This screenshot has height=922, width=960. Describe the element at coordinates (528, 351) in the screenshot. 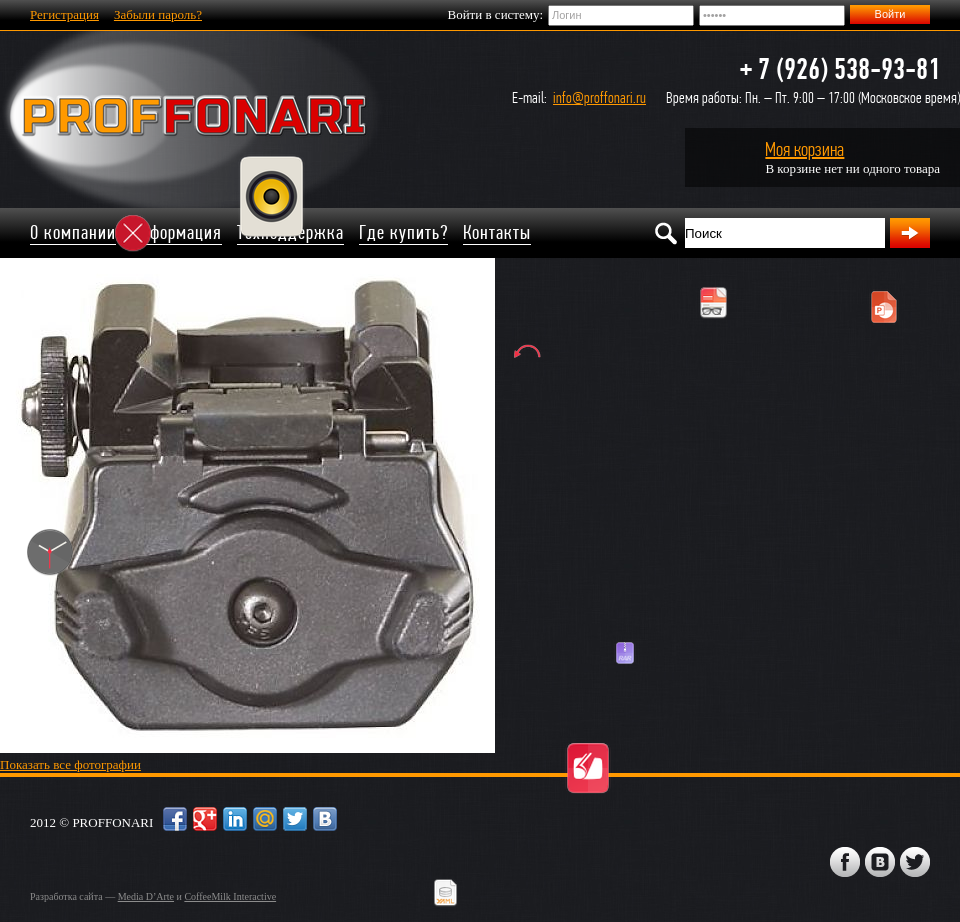

I see `undo the last action` at that location.